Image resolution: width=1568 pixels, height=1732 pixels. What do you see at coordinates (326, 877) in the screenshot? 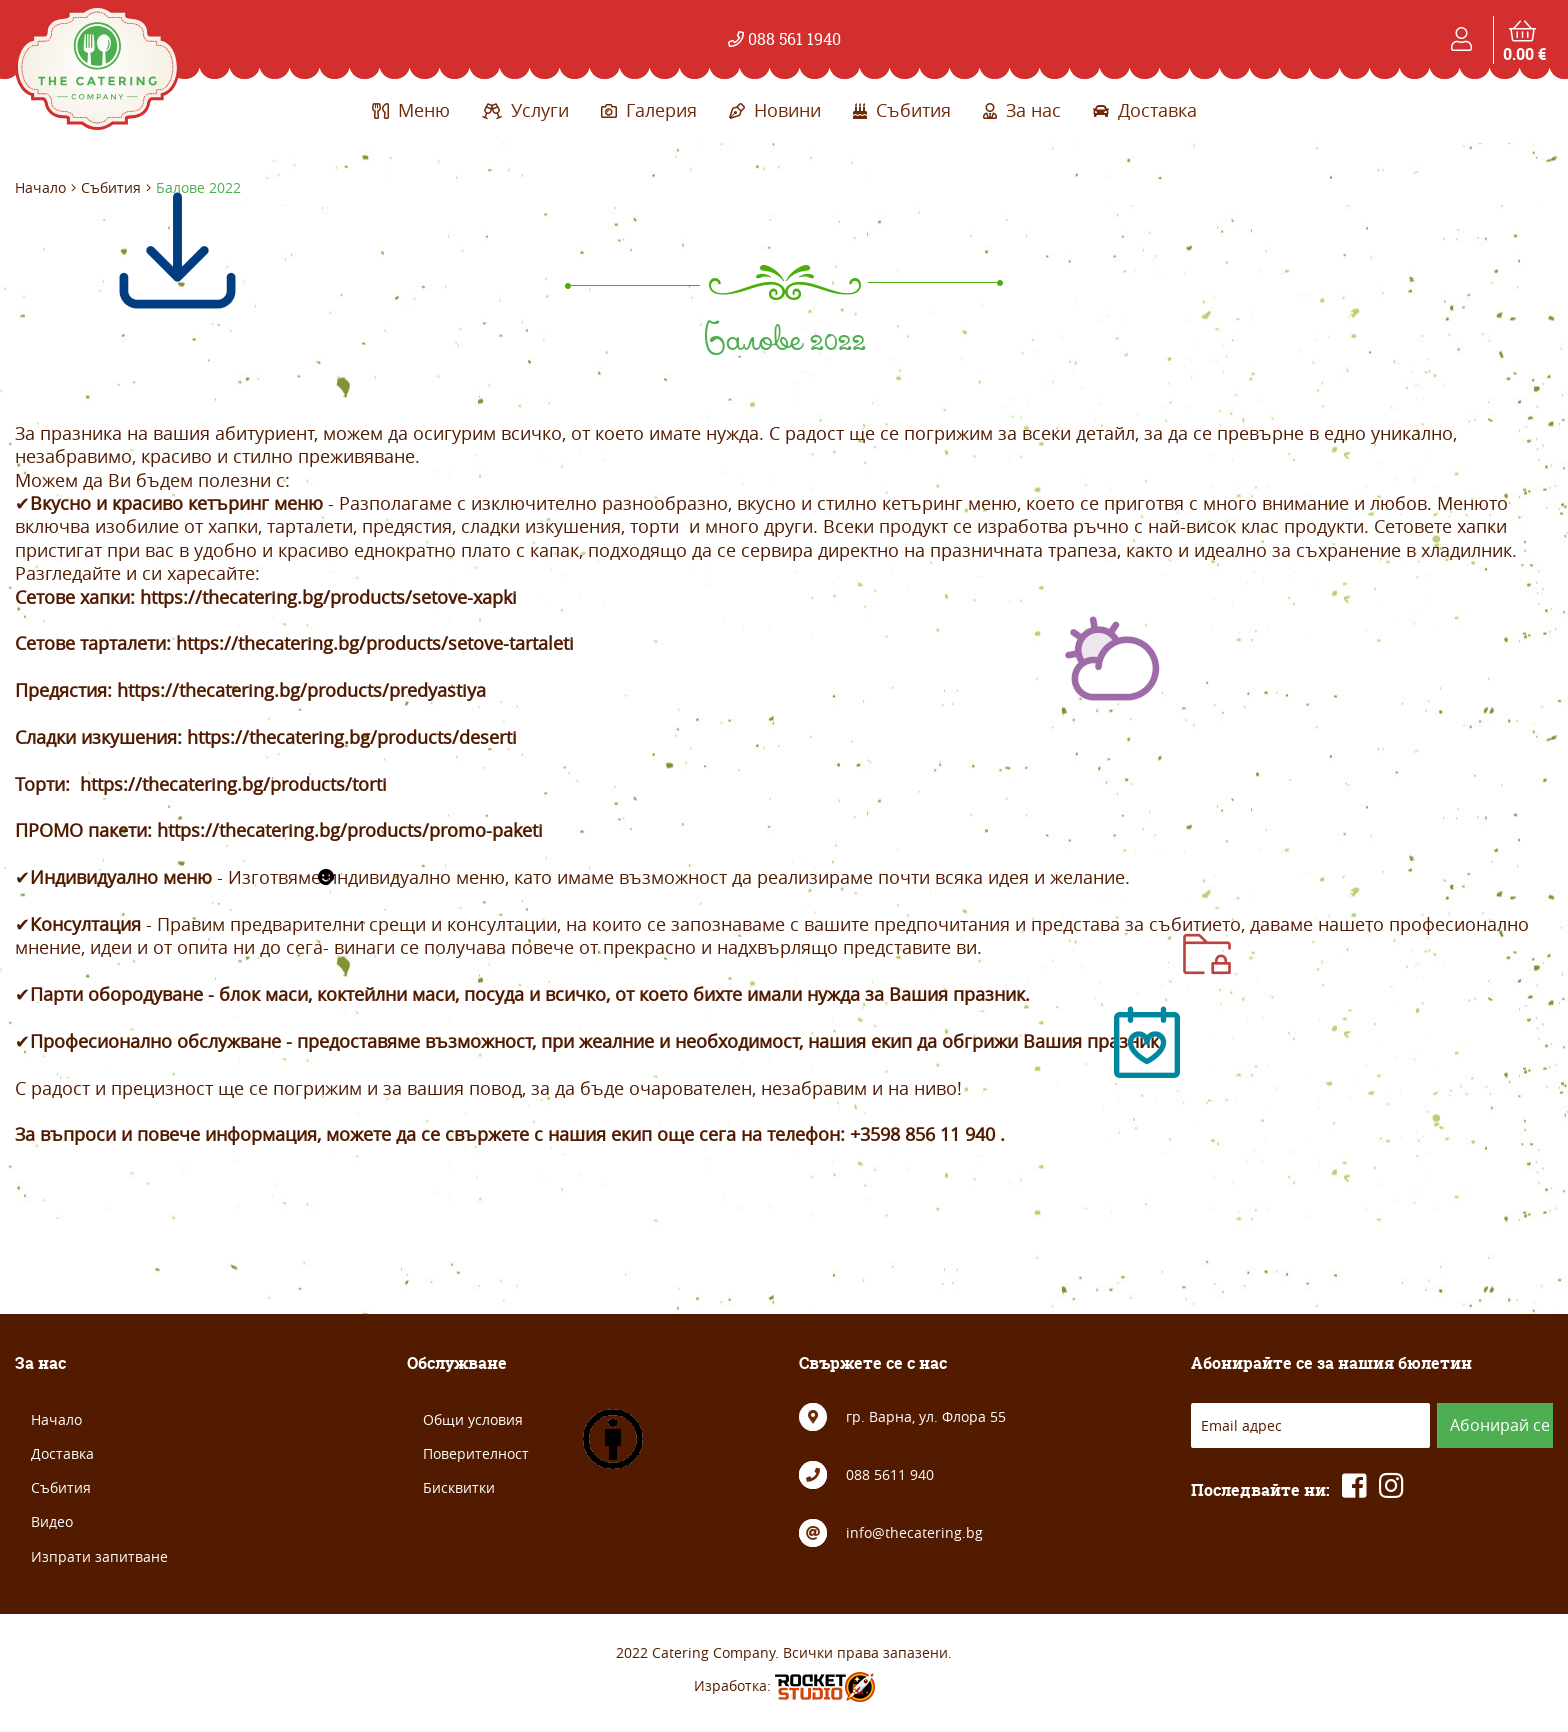
I see `add a sticker to your message` at bounding box center [326, 877].